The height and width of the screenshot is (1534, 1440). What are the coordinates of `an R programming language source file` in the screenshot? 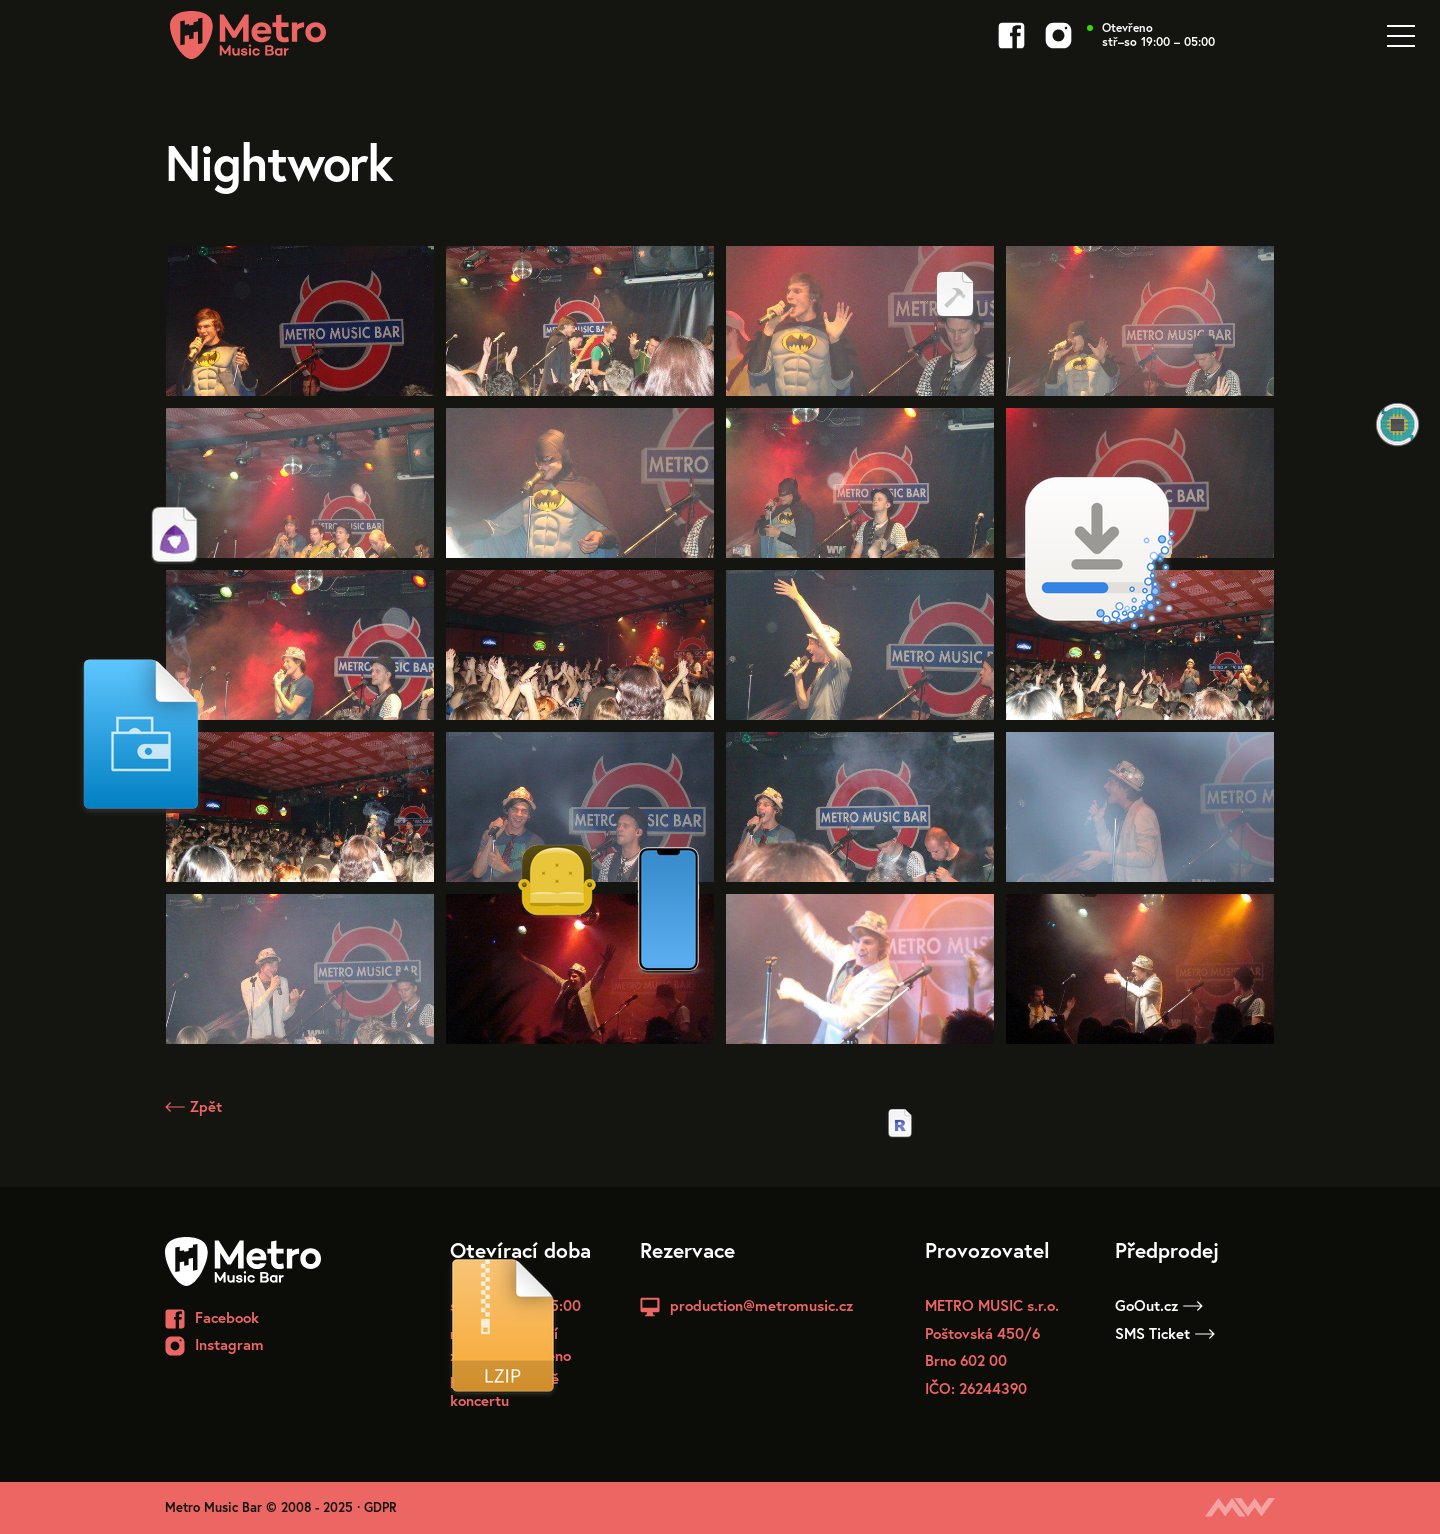 It's located at (900, 1123).